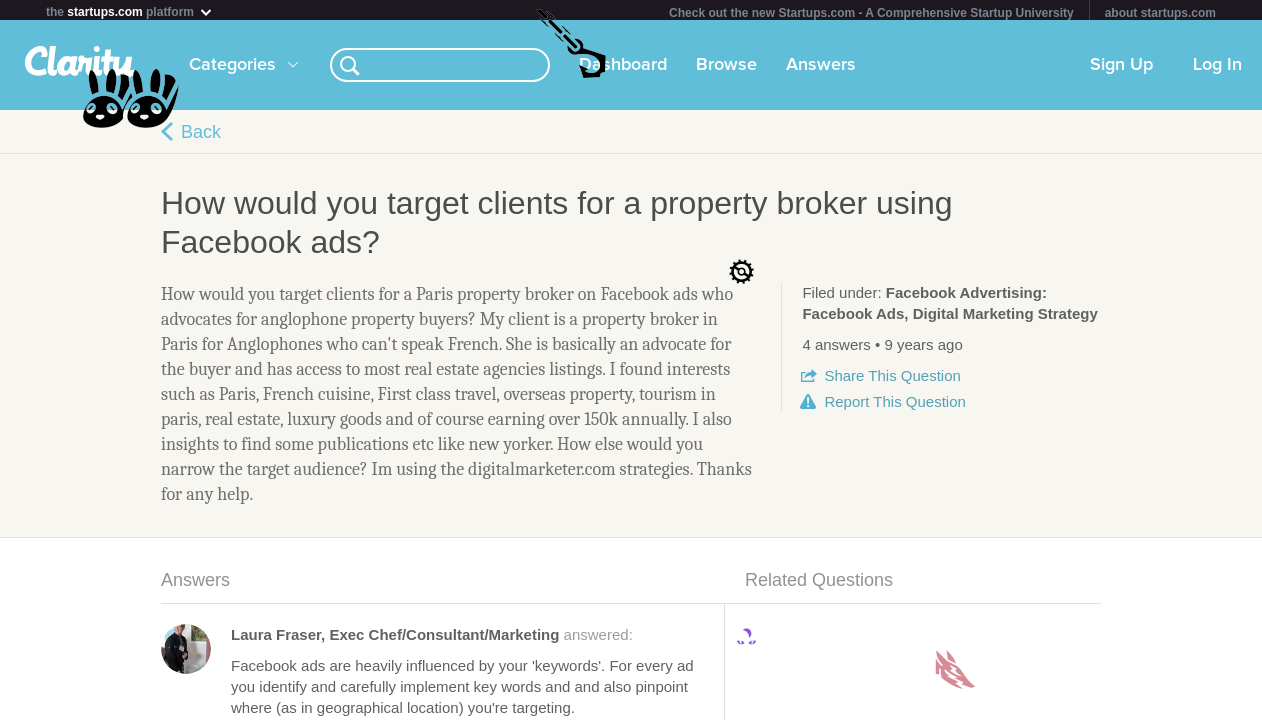  Describe the element at coordinates (130, 95) in the screenshot. I see `equip bunny slippers cosmetic item` at that location.